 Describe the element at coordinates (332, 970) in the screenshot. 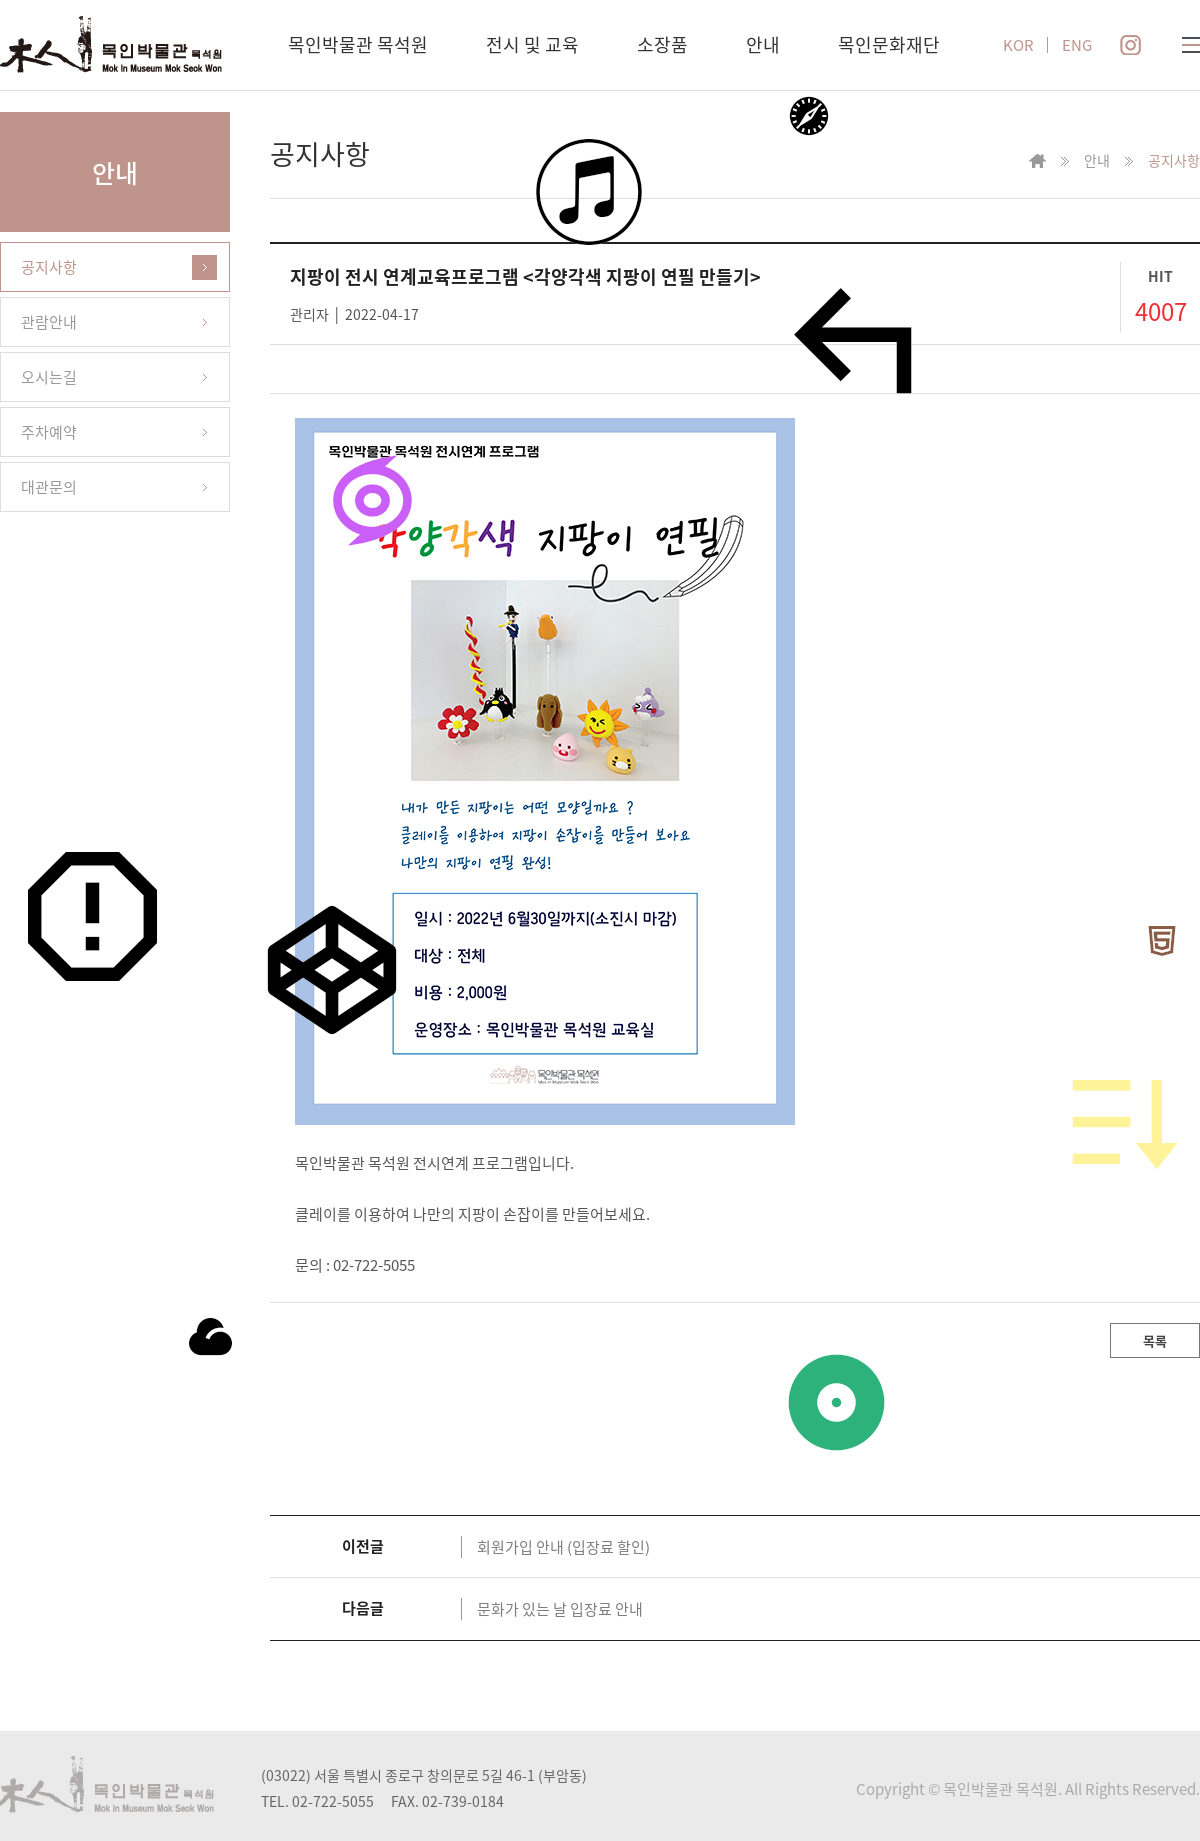

I see `open CodePen profile or project` at that location.